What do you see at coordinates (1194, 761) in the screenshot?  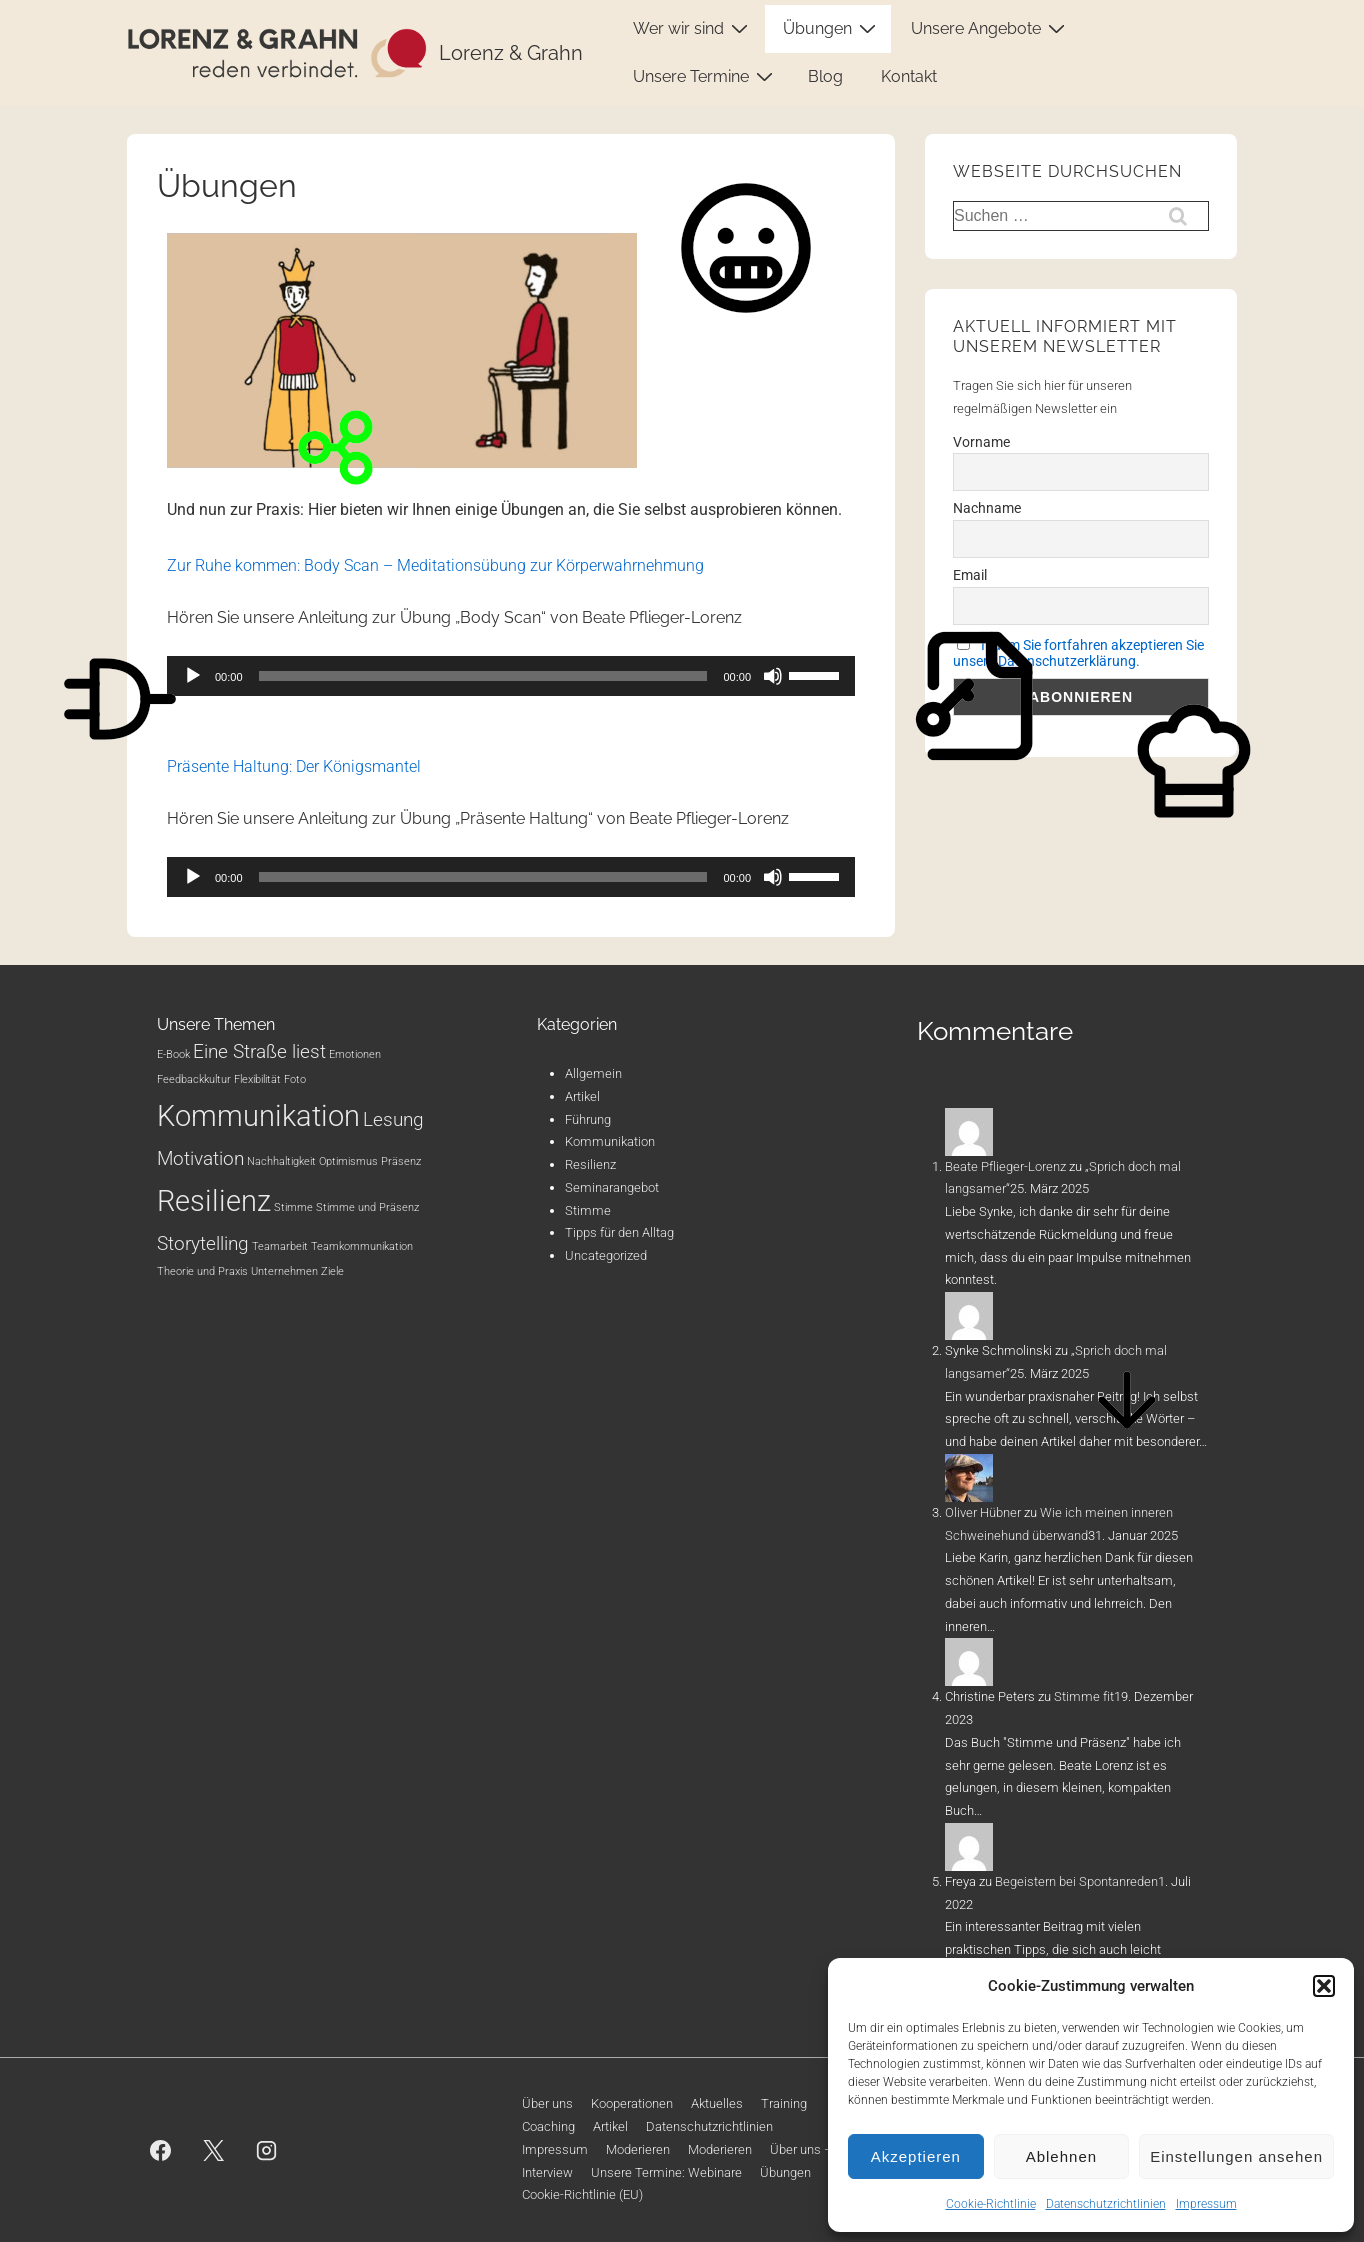 I see `access cooking or recipe features` at bounding box center [1194, 761].